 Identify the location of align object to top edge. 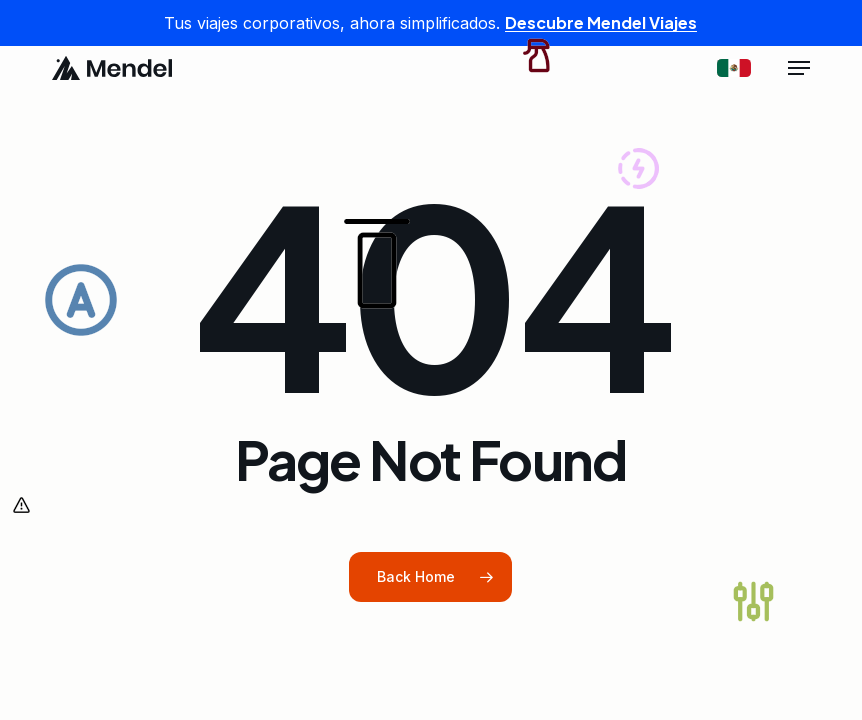
(377, 262).